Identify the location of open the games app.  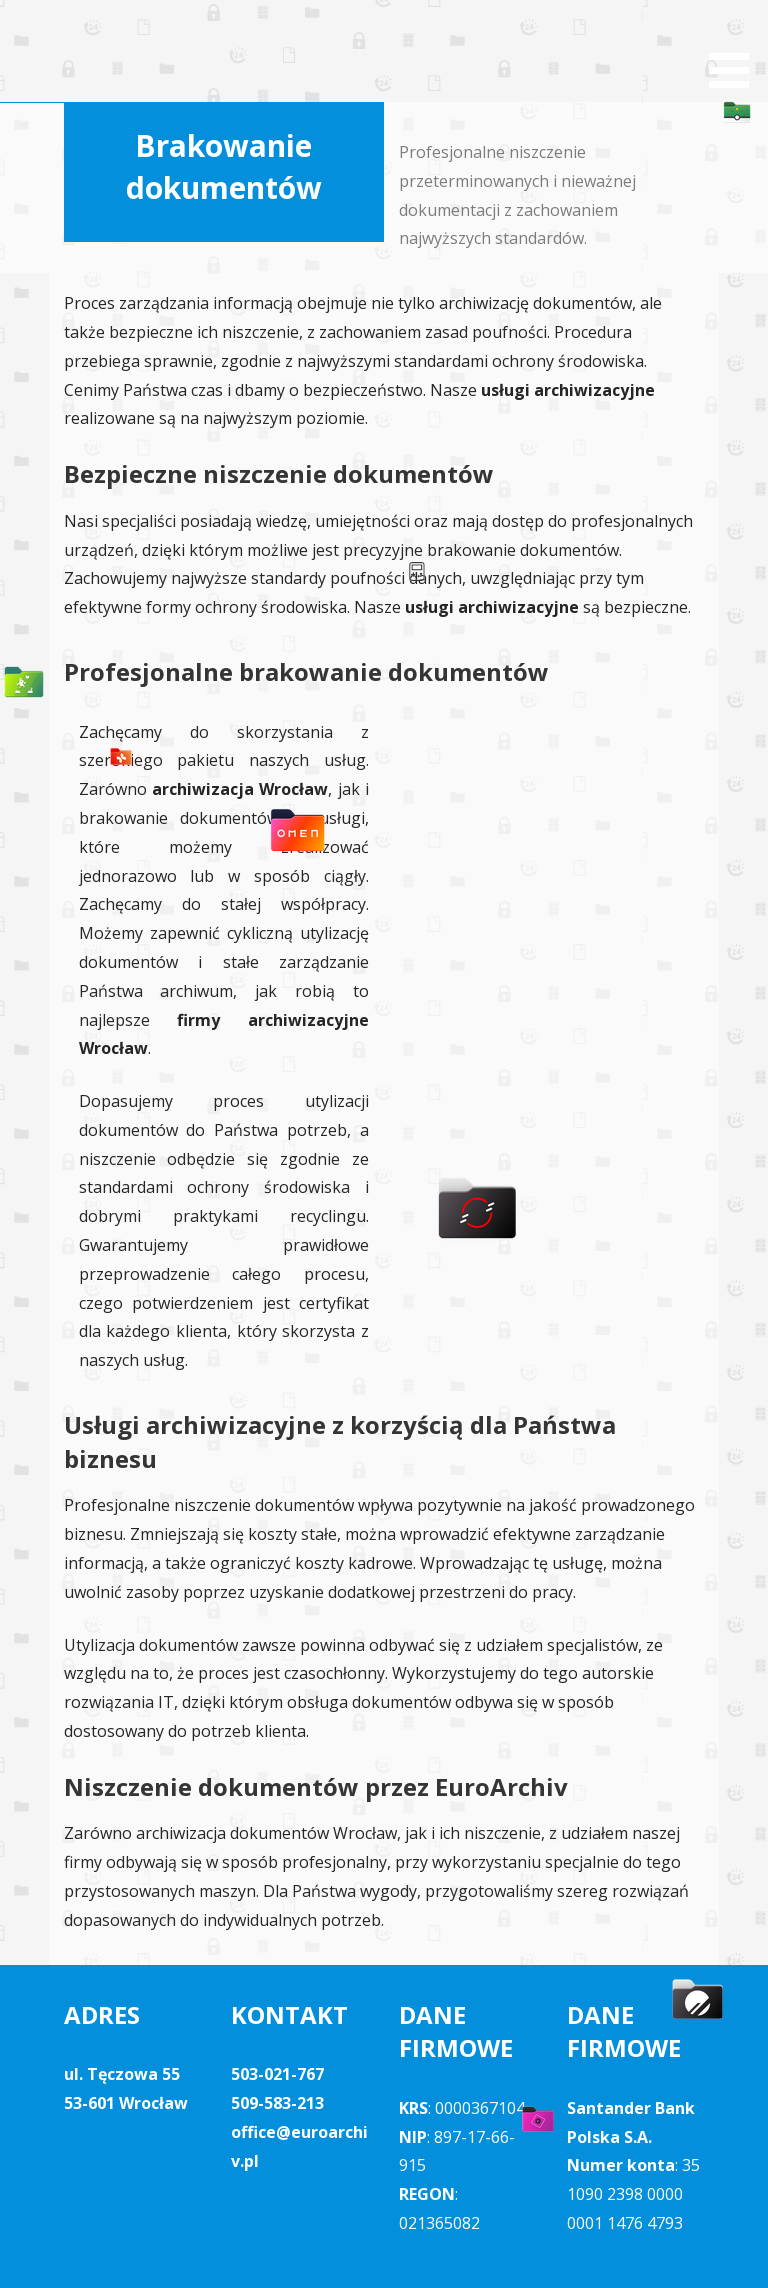
(417, 571).